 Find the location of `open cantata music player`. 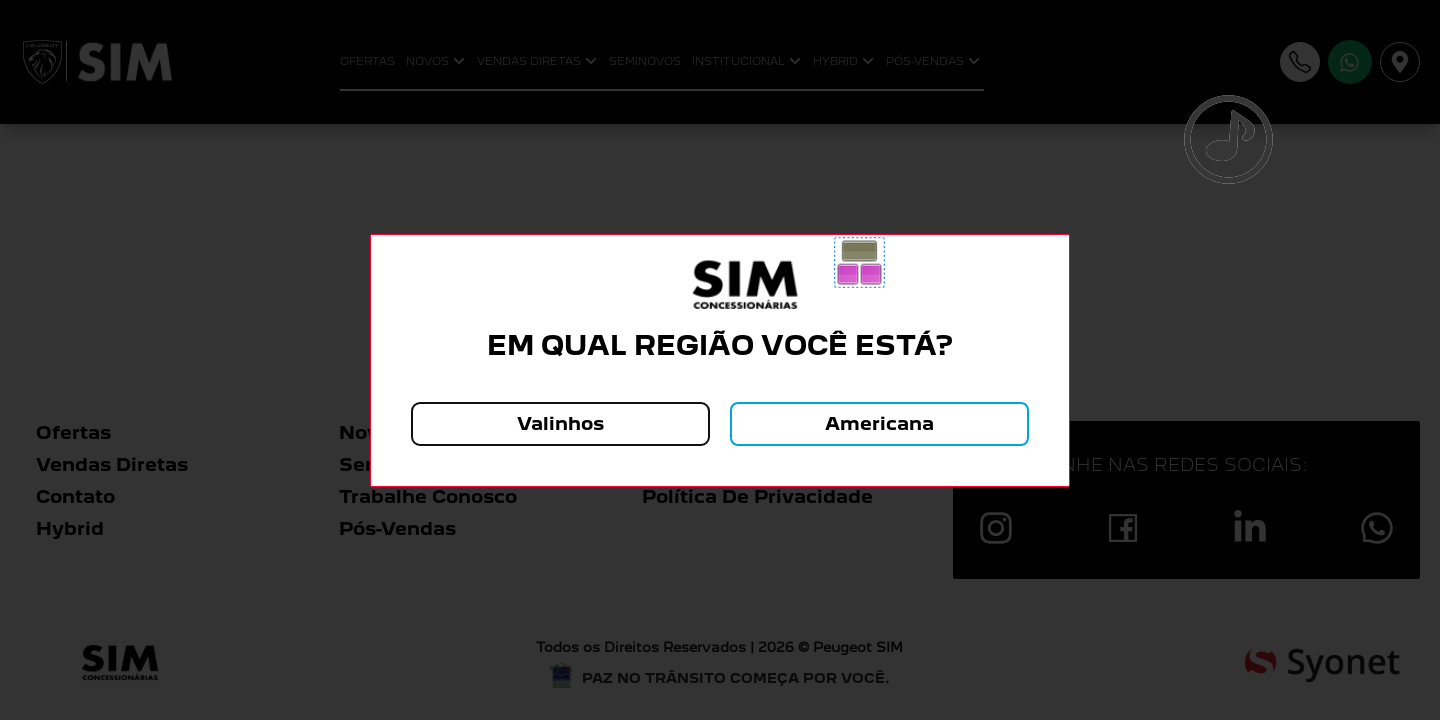

open cantata music player is located at coordinates (1228, 139).